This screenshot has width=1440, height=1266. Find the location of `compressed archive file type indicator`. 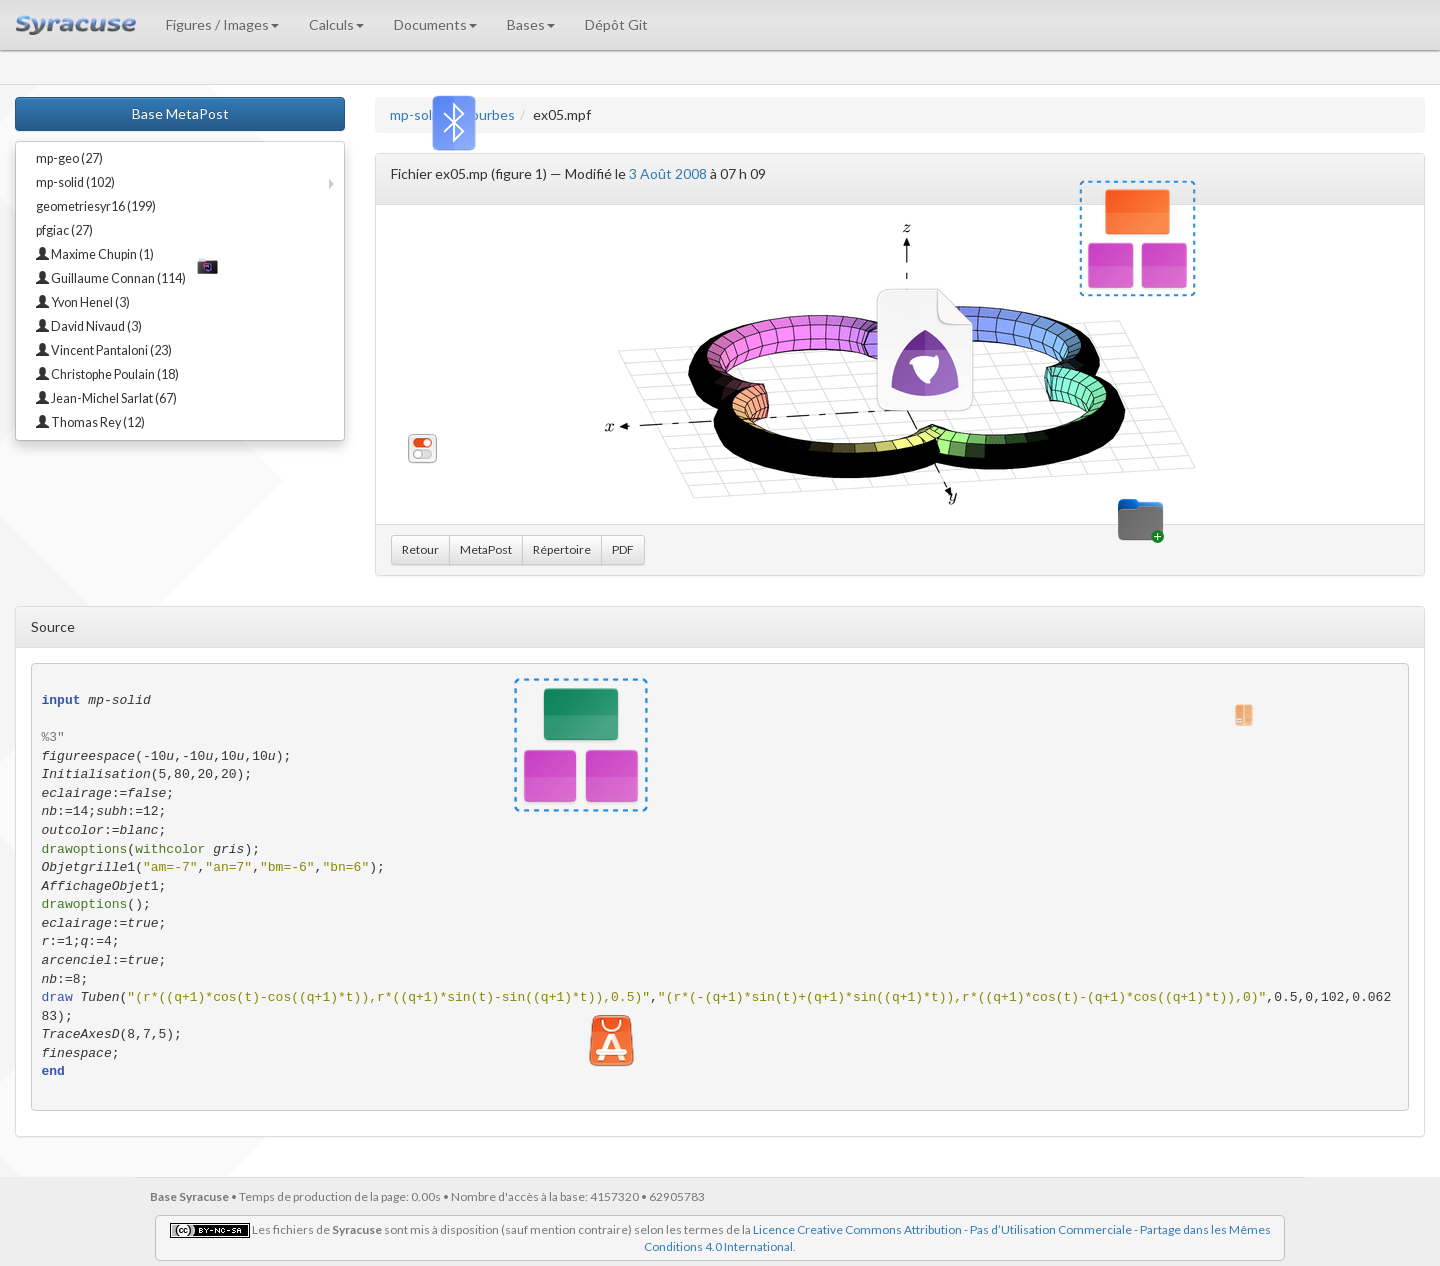

compressed archive file type indicator is located at coordinates (1244, 715).